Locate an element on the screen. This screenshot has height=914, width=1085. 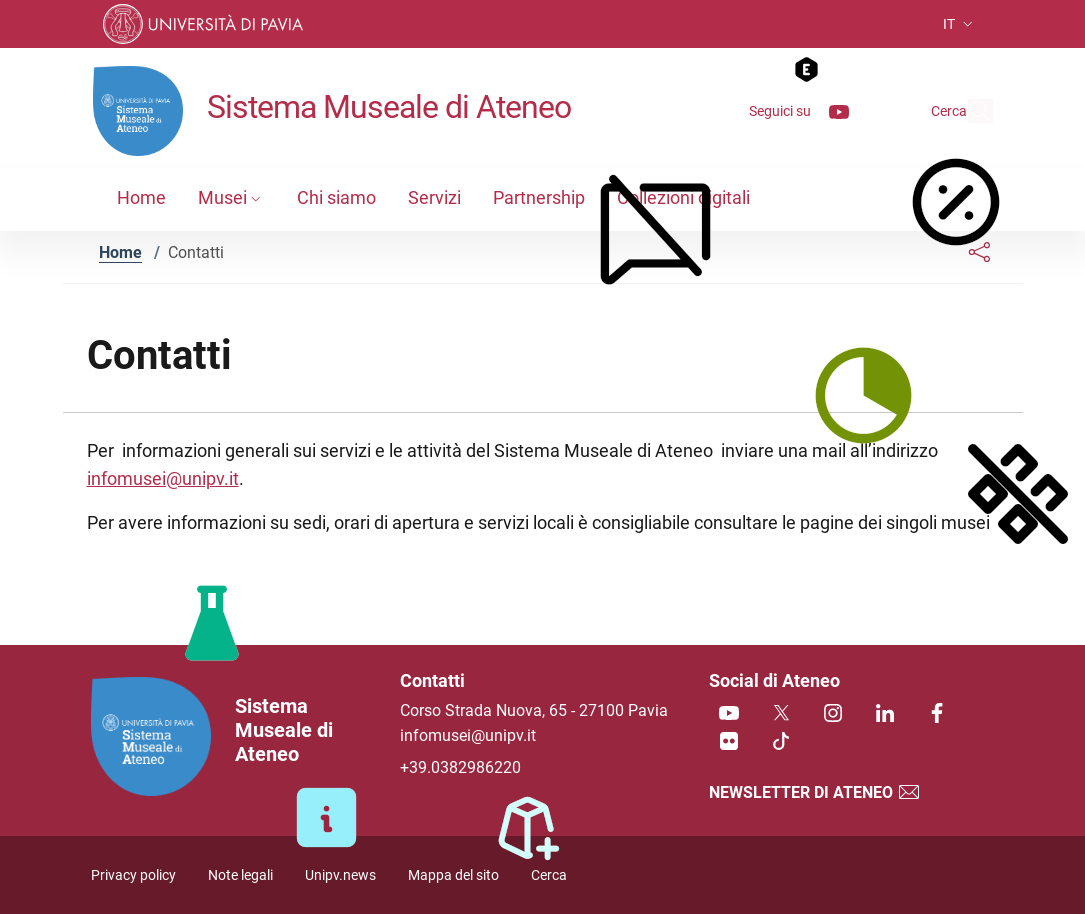
view discount or percentage-based promotion is located at coordinates (956, 202).